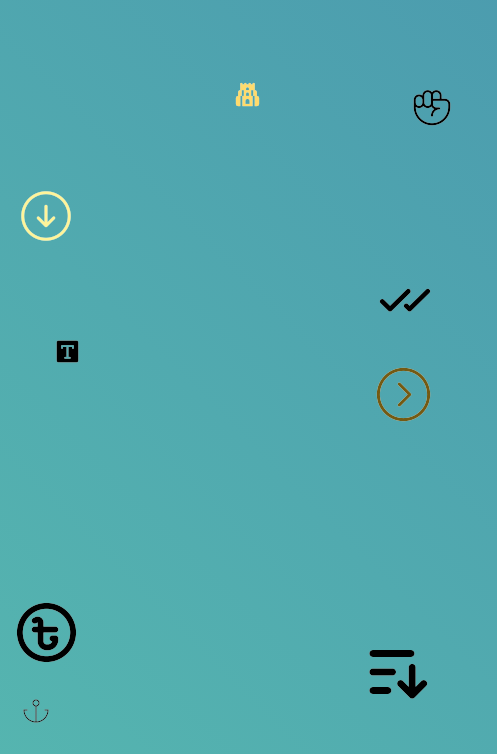 The image size is (497, 754). Describe the element at coordinates (403, 394) in the screenshot. I see `go to next item or step` at that location.